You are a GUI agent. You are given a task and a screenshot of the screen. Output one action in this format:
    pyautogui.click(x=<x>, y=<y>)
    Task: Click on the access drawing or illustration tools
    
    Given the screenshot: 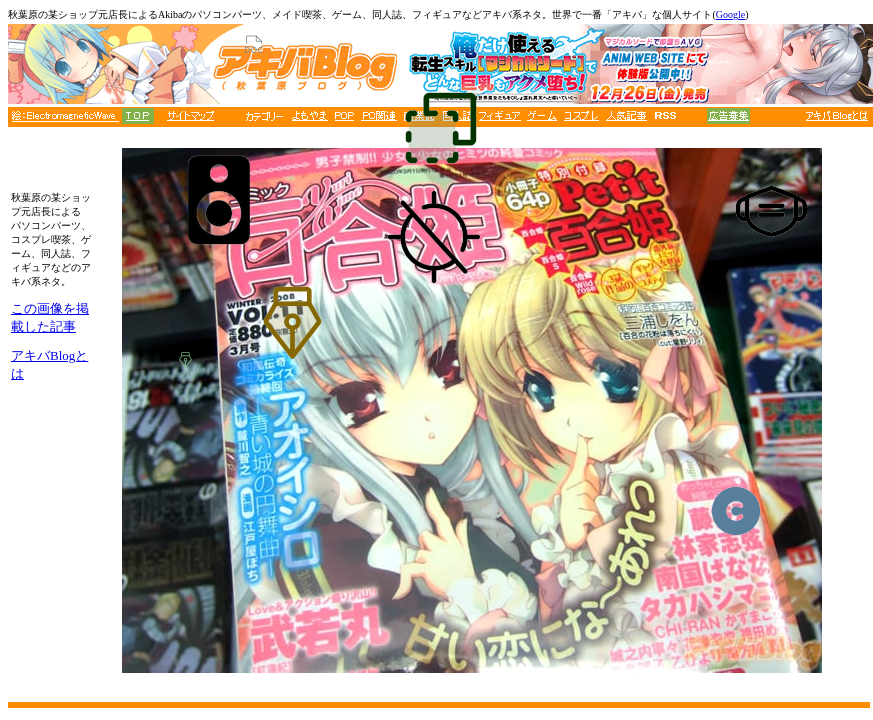 What is the action you would take?
    pyautogui.click(x=185, y=359)
    